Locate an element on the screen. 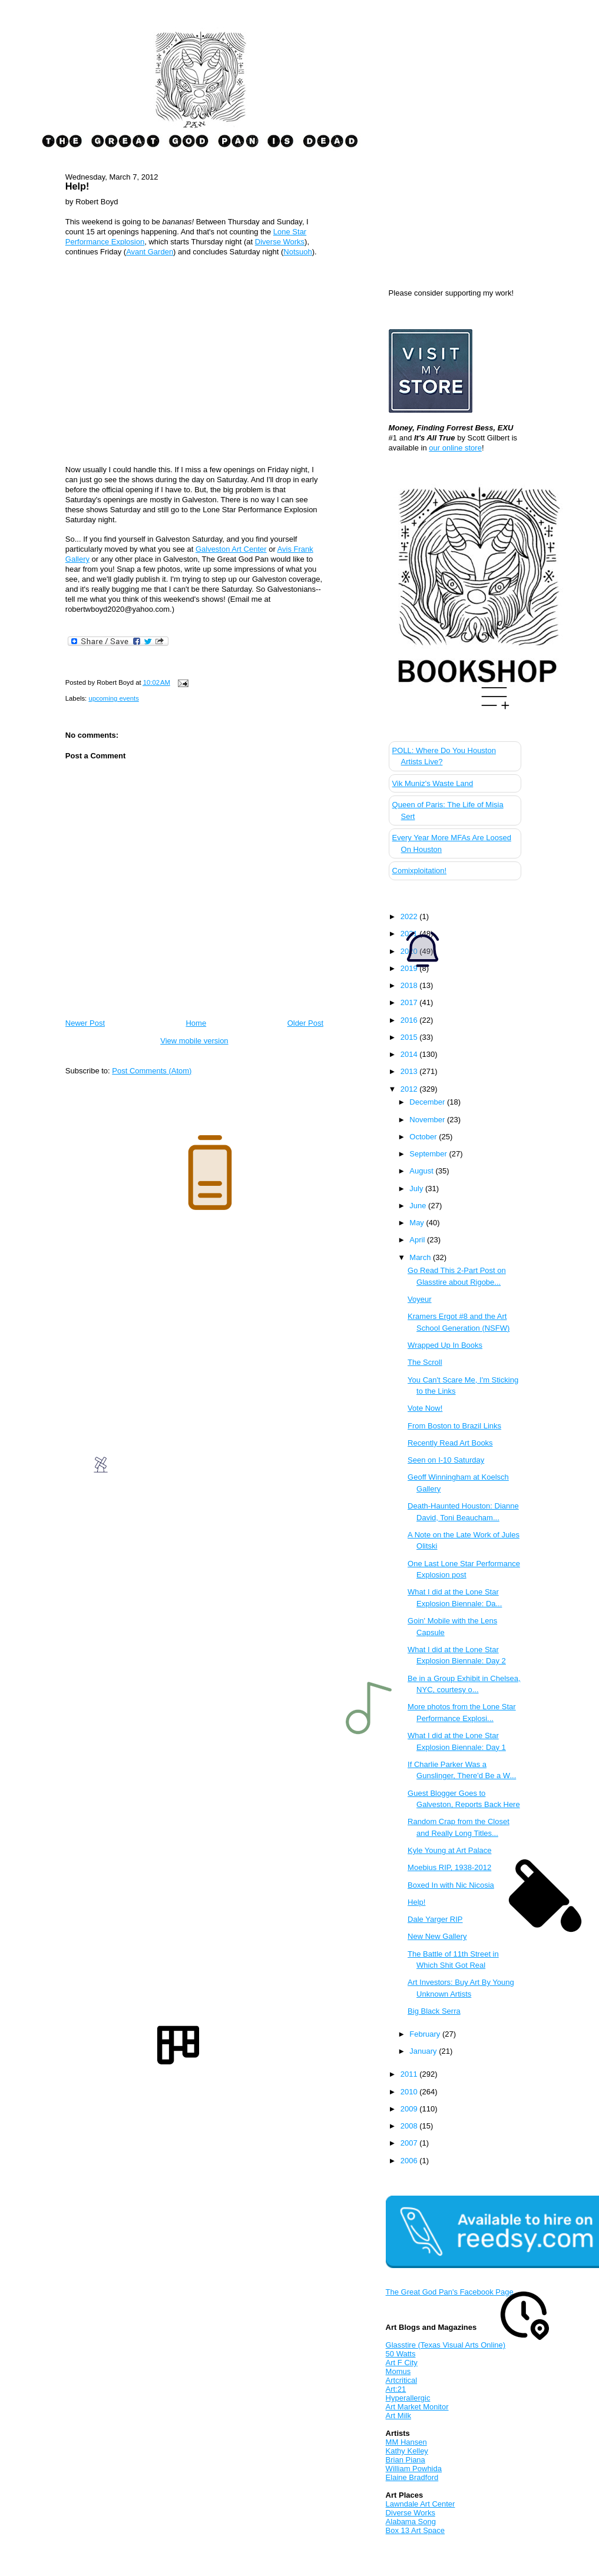  set a location-based reminder is located at coordinates (524, 2315).